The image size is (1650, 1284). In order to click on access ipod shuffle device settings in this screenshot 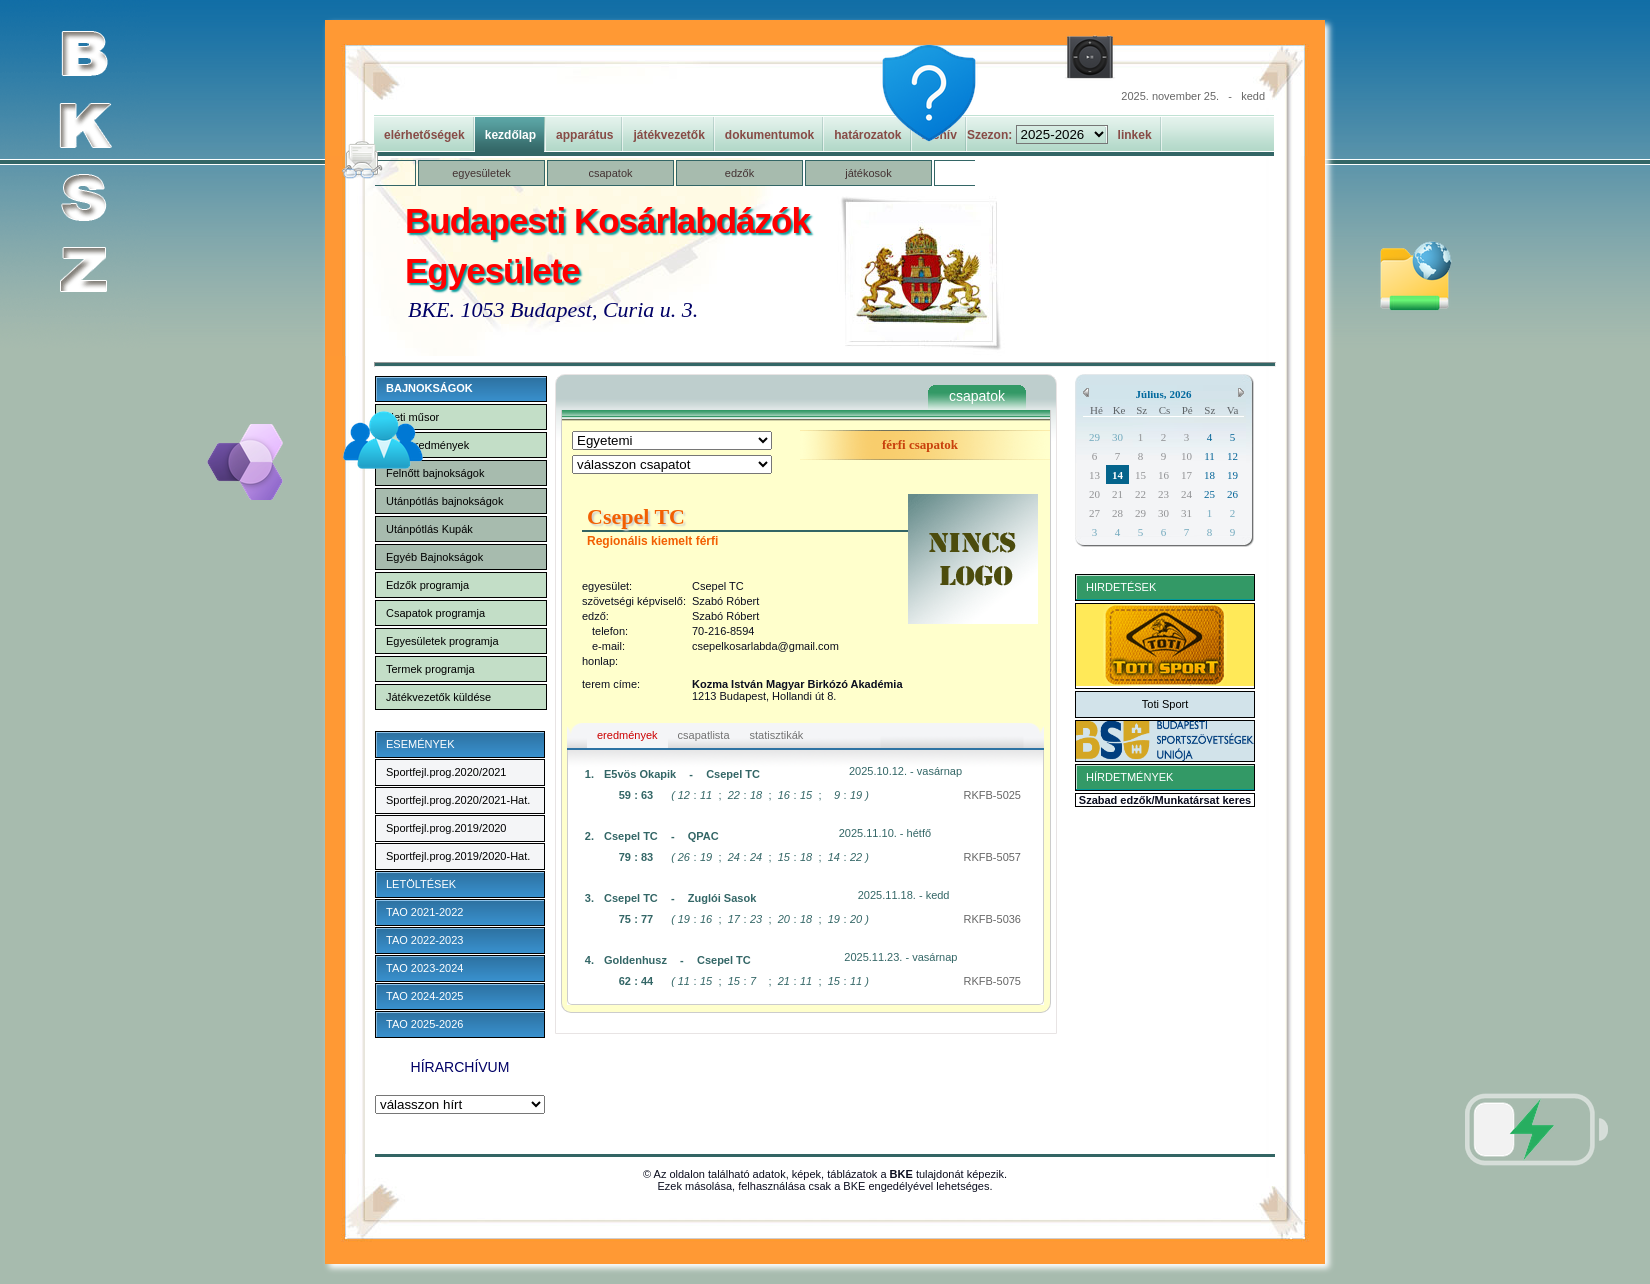, I will do `click(1090, 57)`.